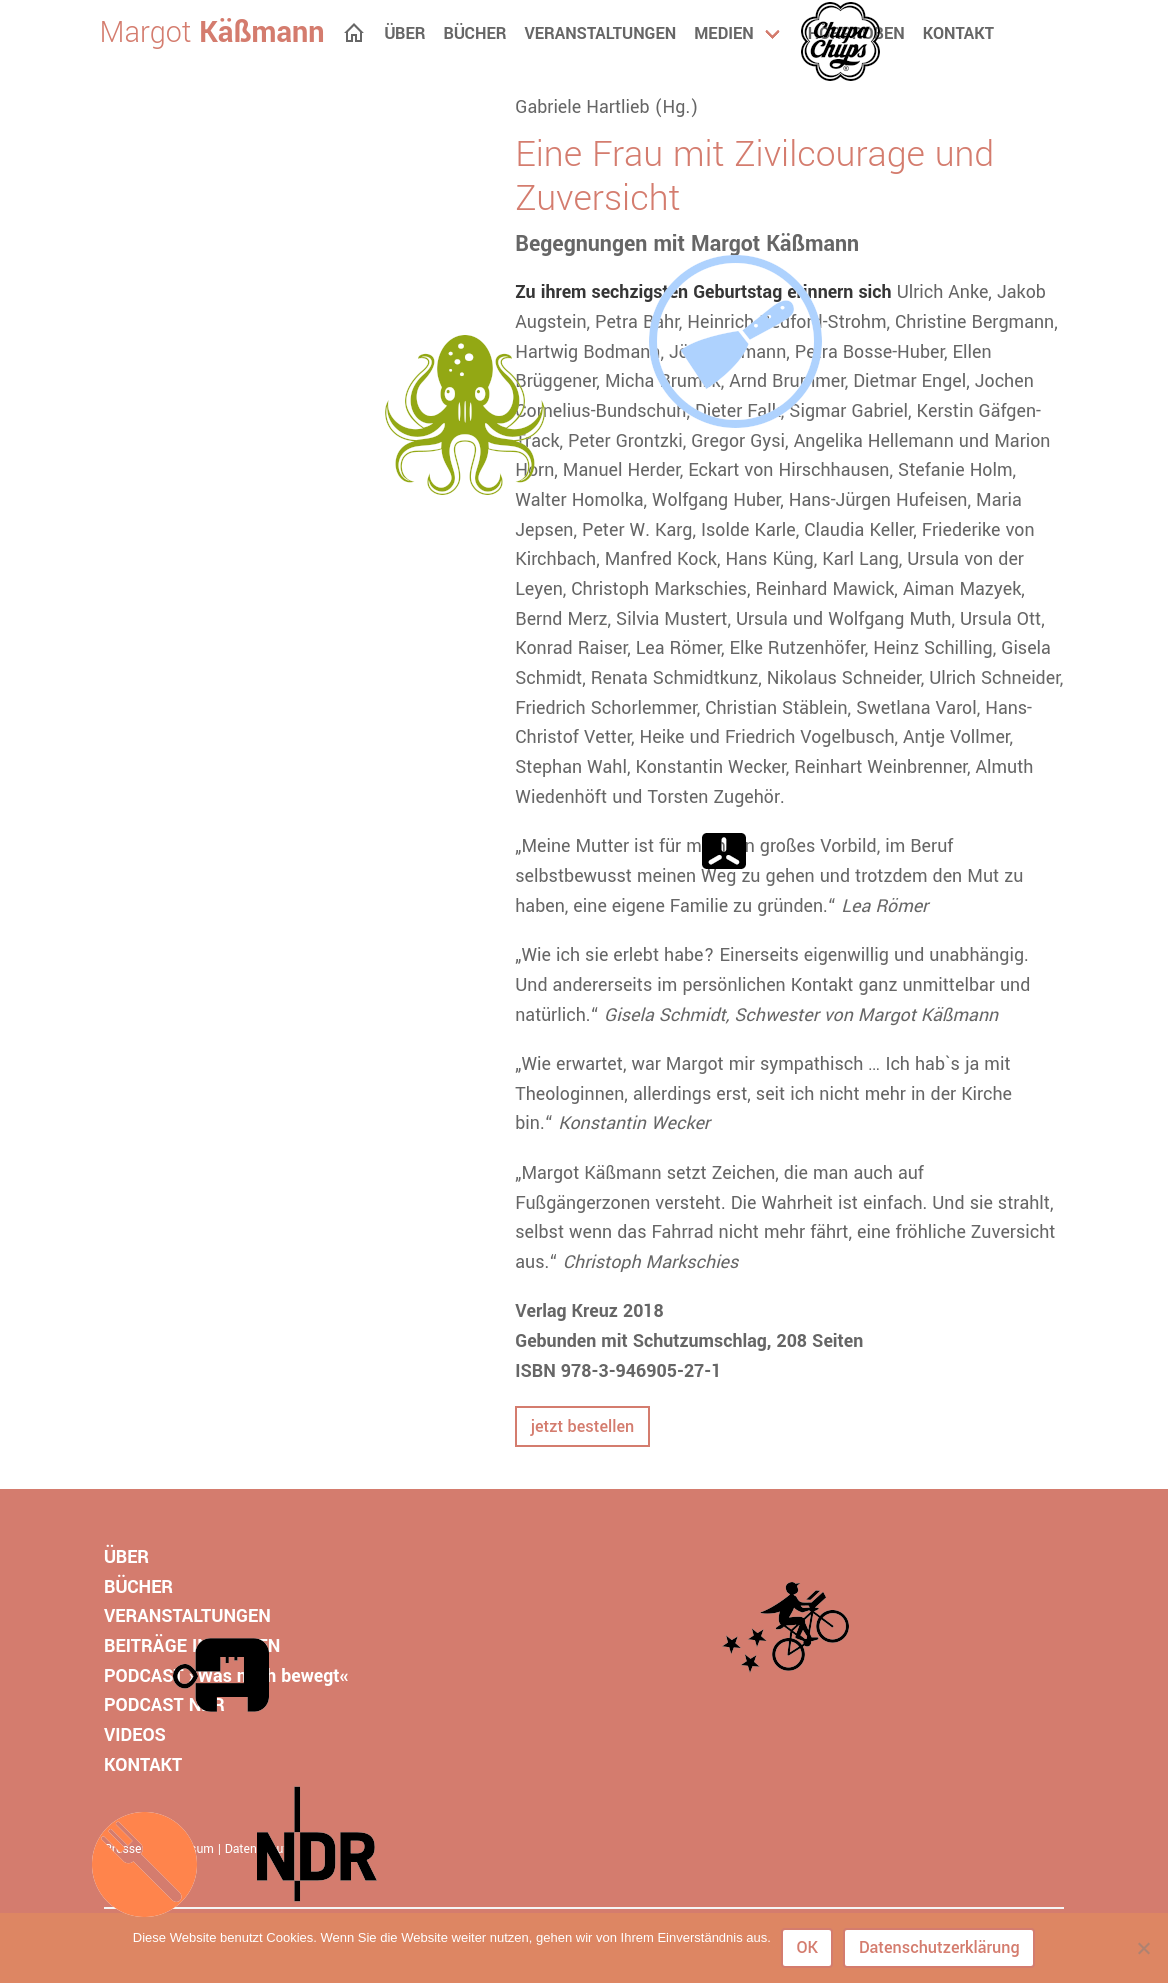  What do you see at coordinates (785, 1627) in the screenshot?
I see `open the Postmates delivery app` at bounding box center [785, 1627].